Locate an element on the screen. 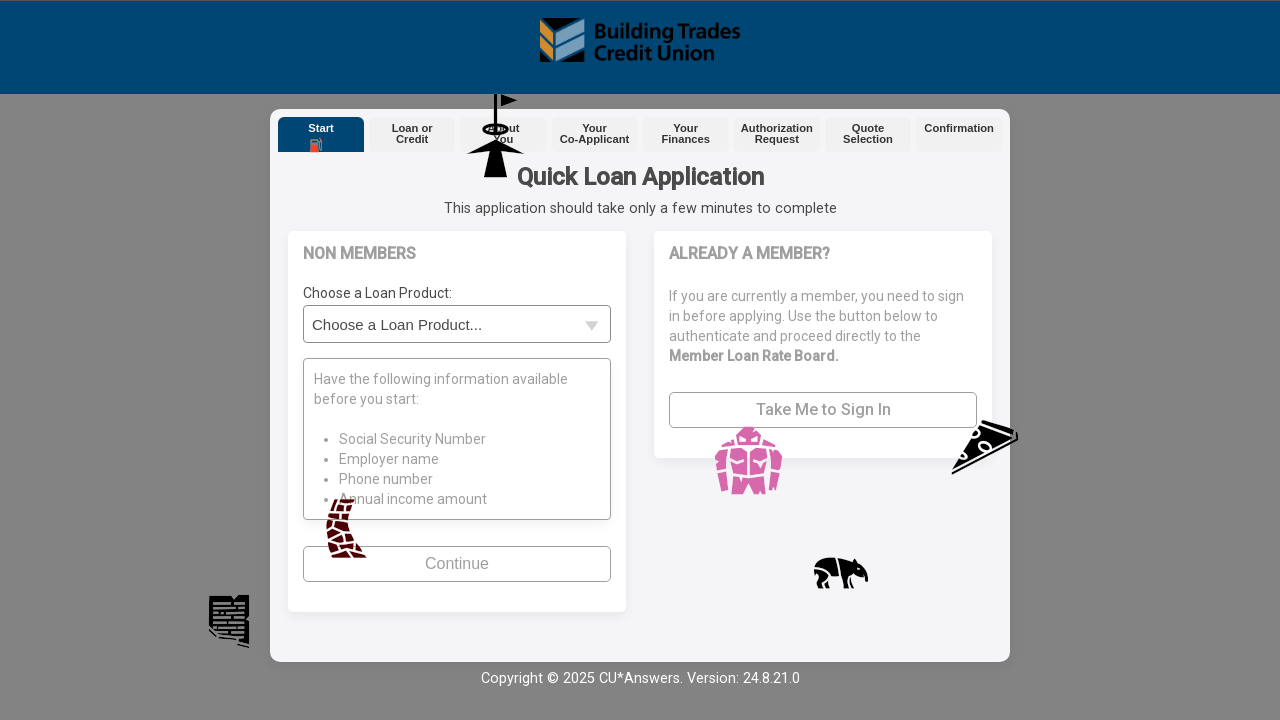 Image resolution: width=1280 pixels, height=720 pixels. tapir animal icon for wildlife or nature-themed game is located at coordinates (841, 573).